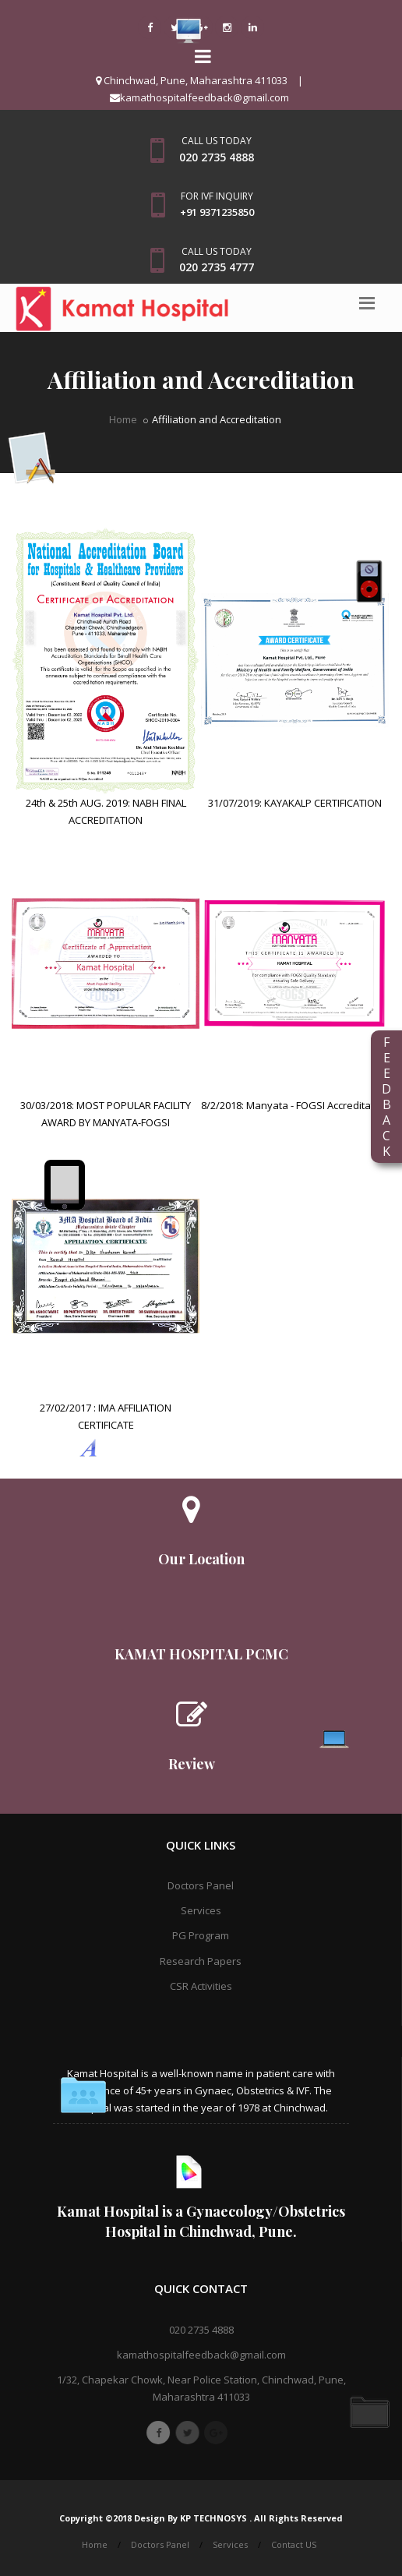 This screenshot has width=402, height=2576. Describe the element at coordinates (83, 2095) in the screenshot. I see `access shared group folder` at that location.